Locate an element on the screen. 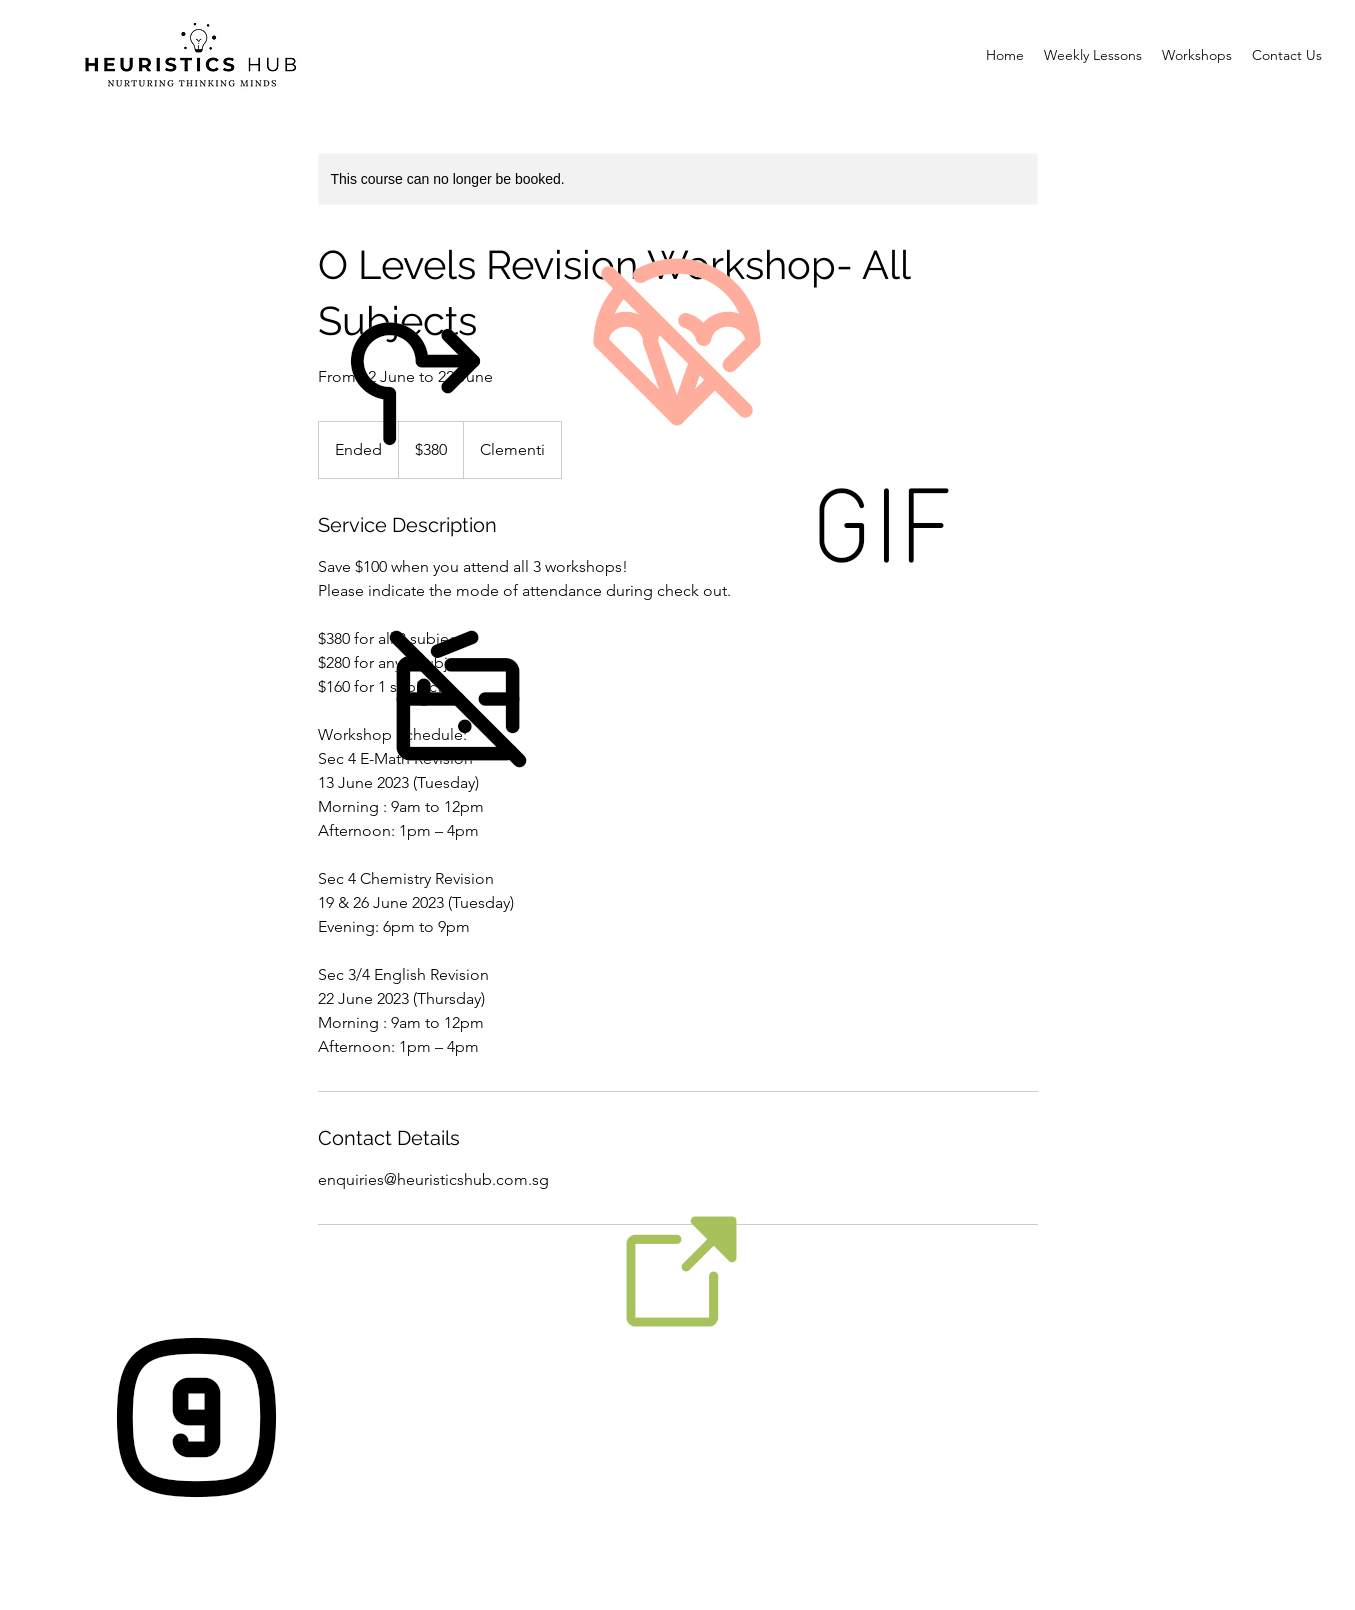 Image resolution: width=1355 pixels, height=1610 pixels. insert a gif into your message is located at coordinates (881, 525).